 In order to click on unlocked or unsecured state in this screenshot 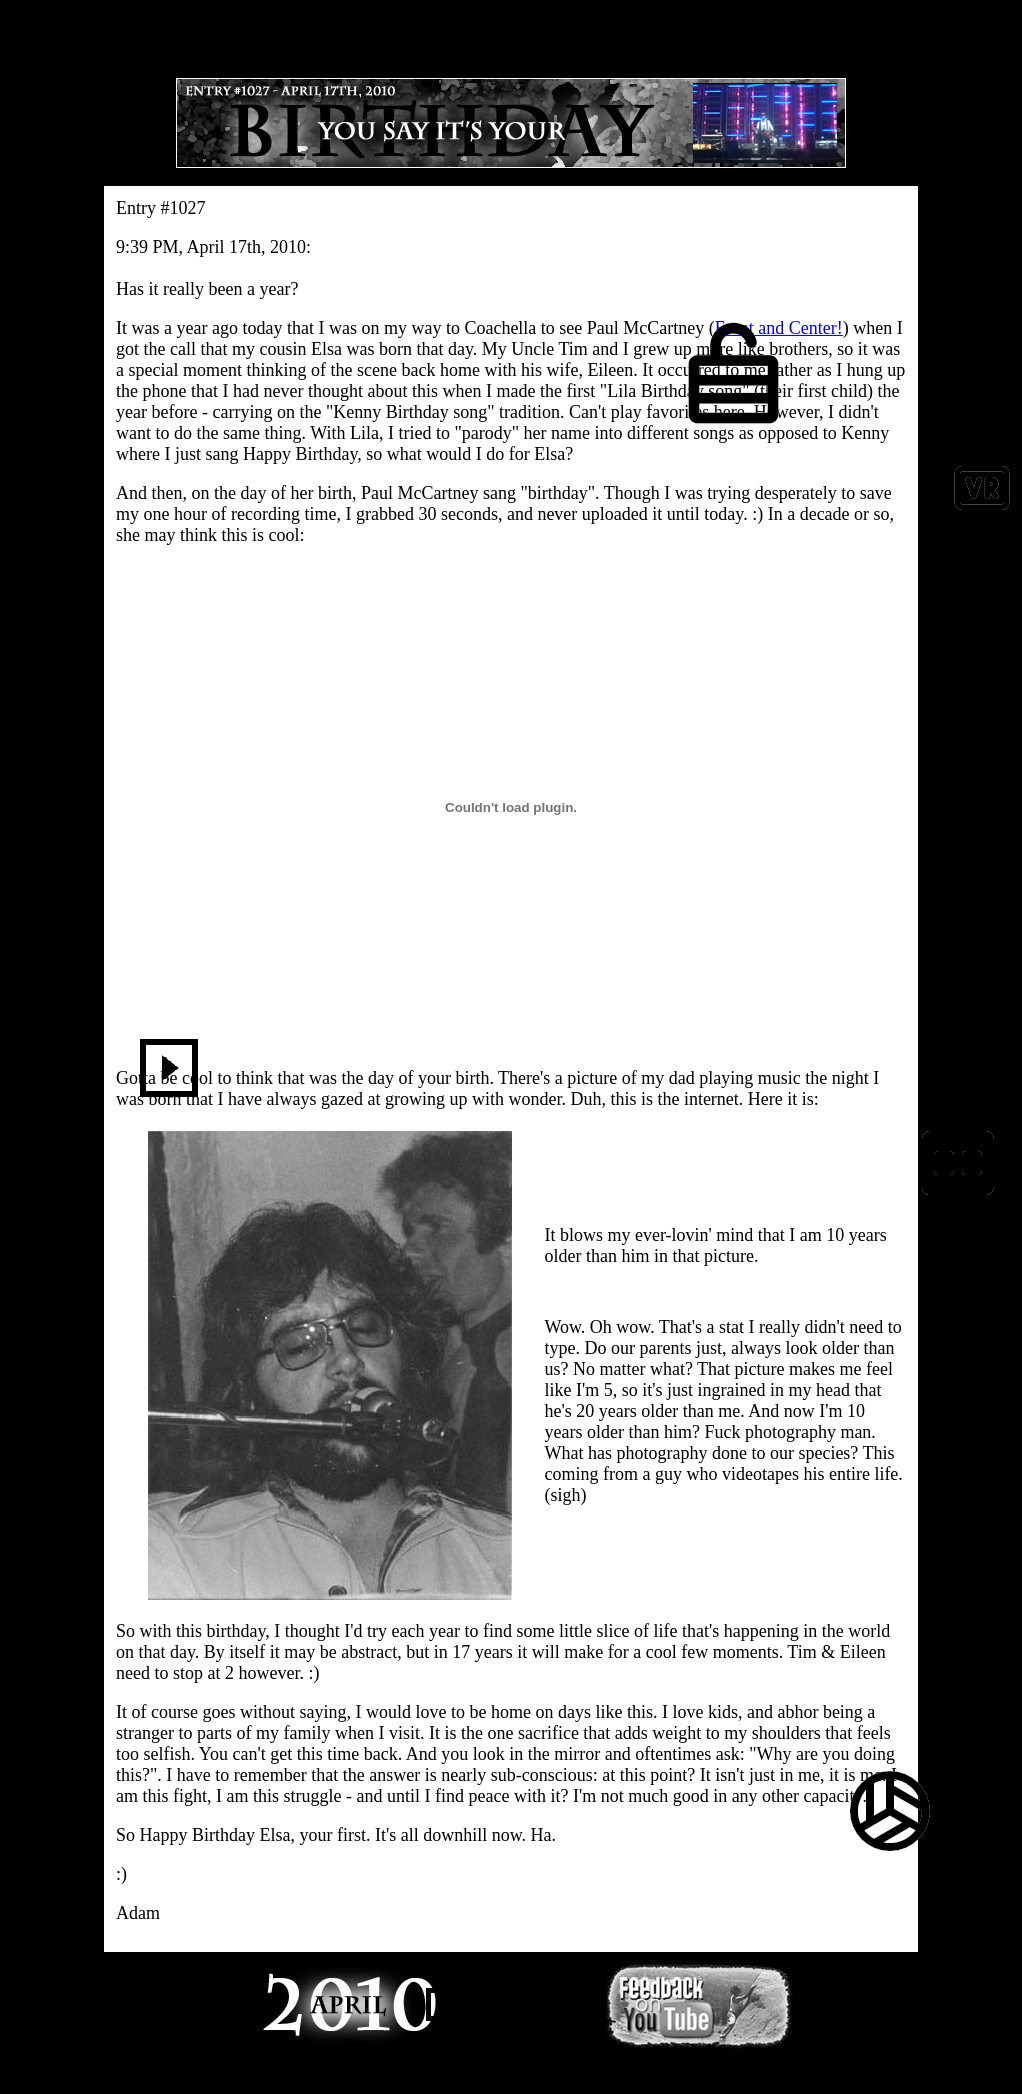, I will do `click(733, 378)`.